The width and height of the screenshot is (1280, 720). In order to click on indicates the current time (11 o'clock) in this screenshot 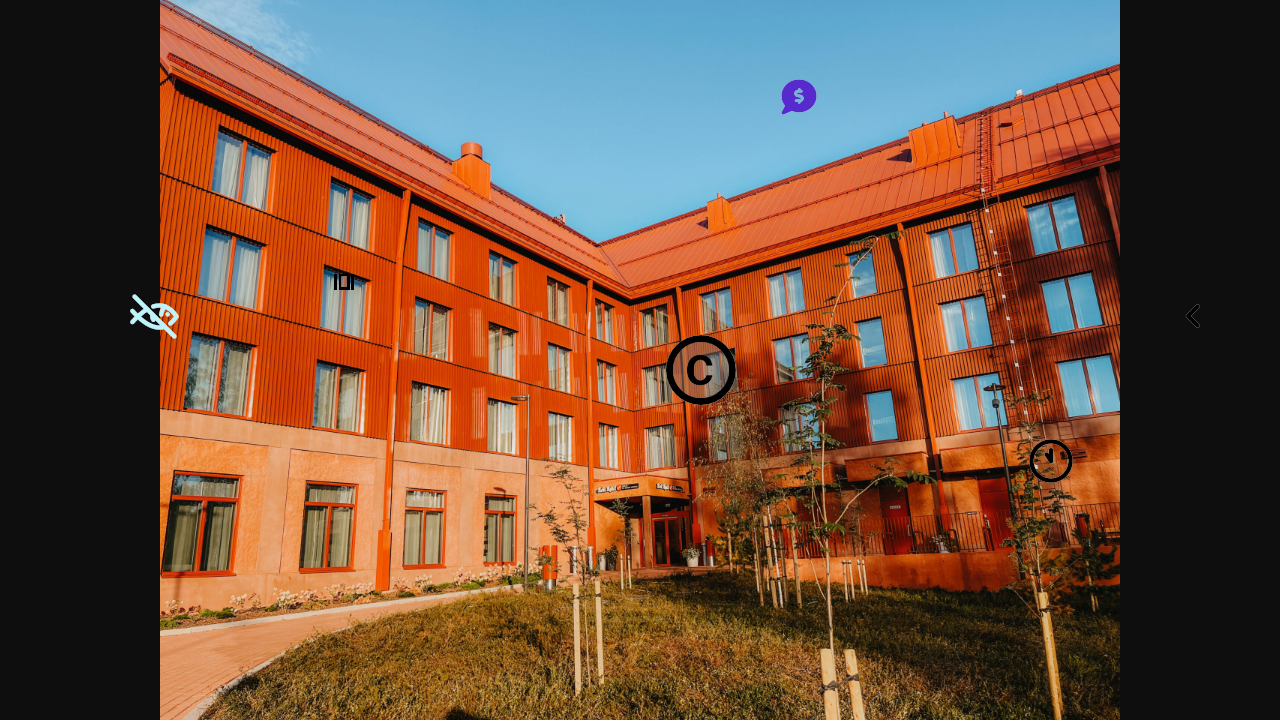, I will do `click(1051, 461)`.